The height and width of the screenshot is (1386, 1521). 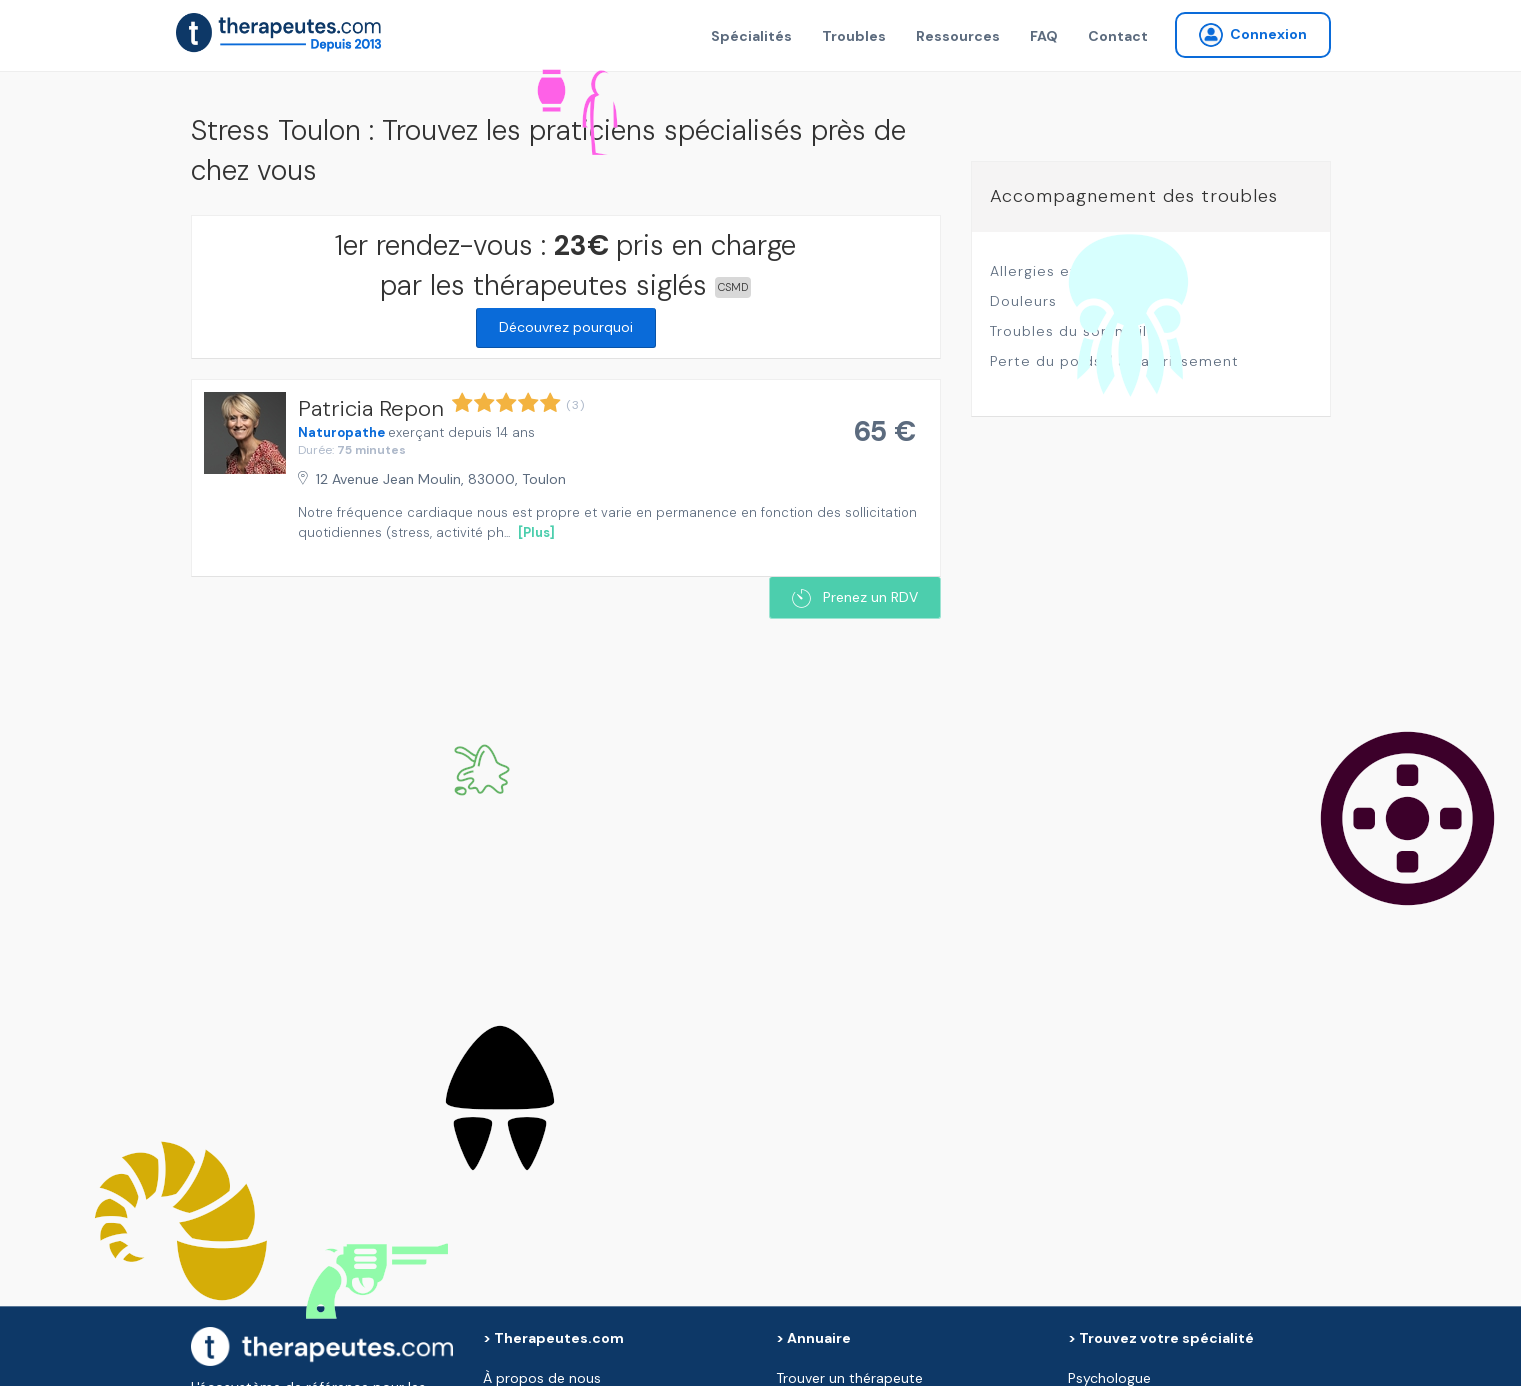 I want to click on select revolver weapon in game inventory, so click(x=377, y=1281).